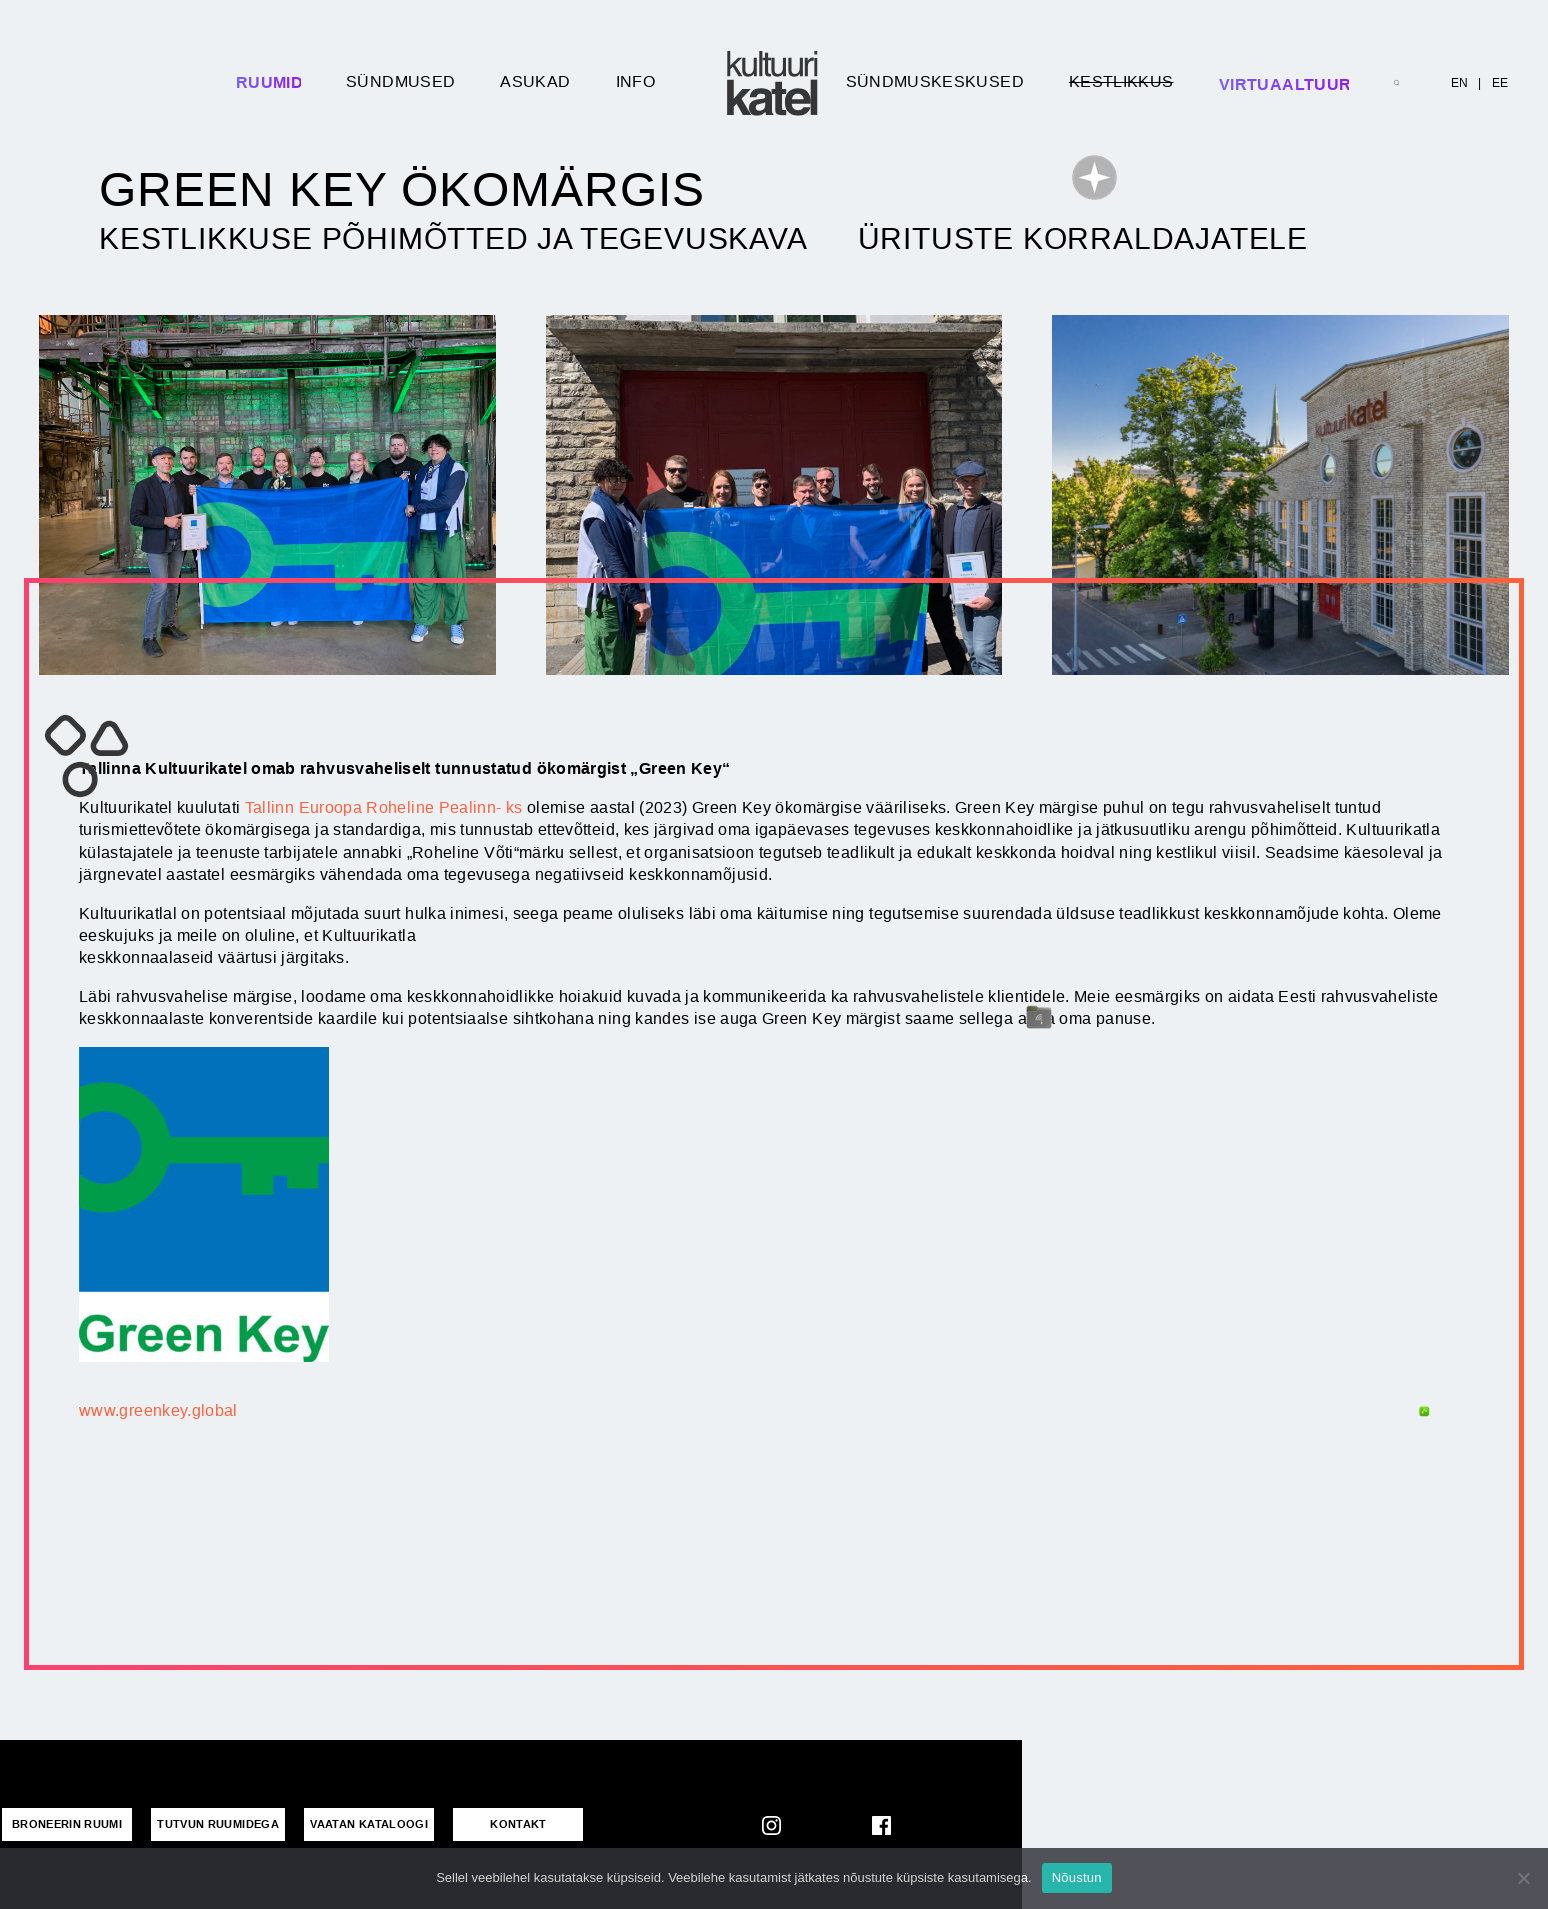  Describe the element at coordinates (86, 756) in the screenshot. I see `access symbols and special characters` at that location.